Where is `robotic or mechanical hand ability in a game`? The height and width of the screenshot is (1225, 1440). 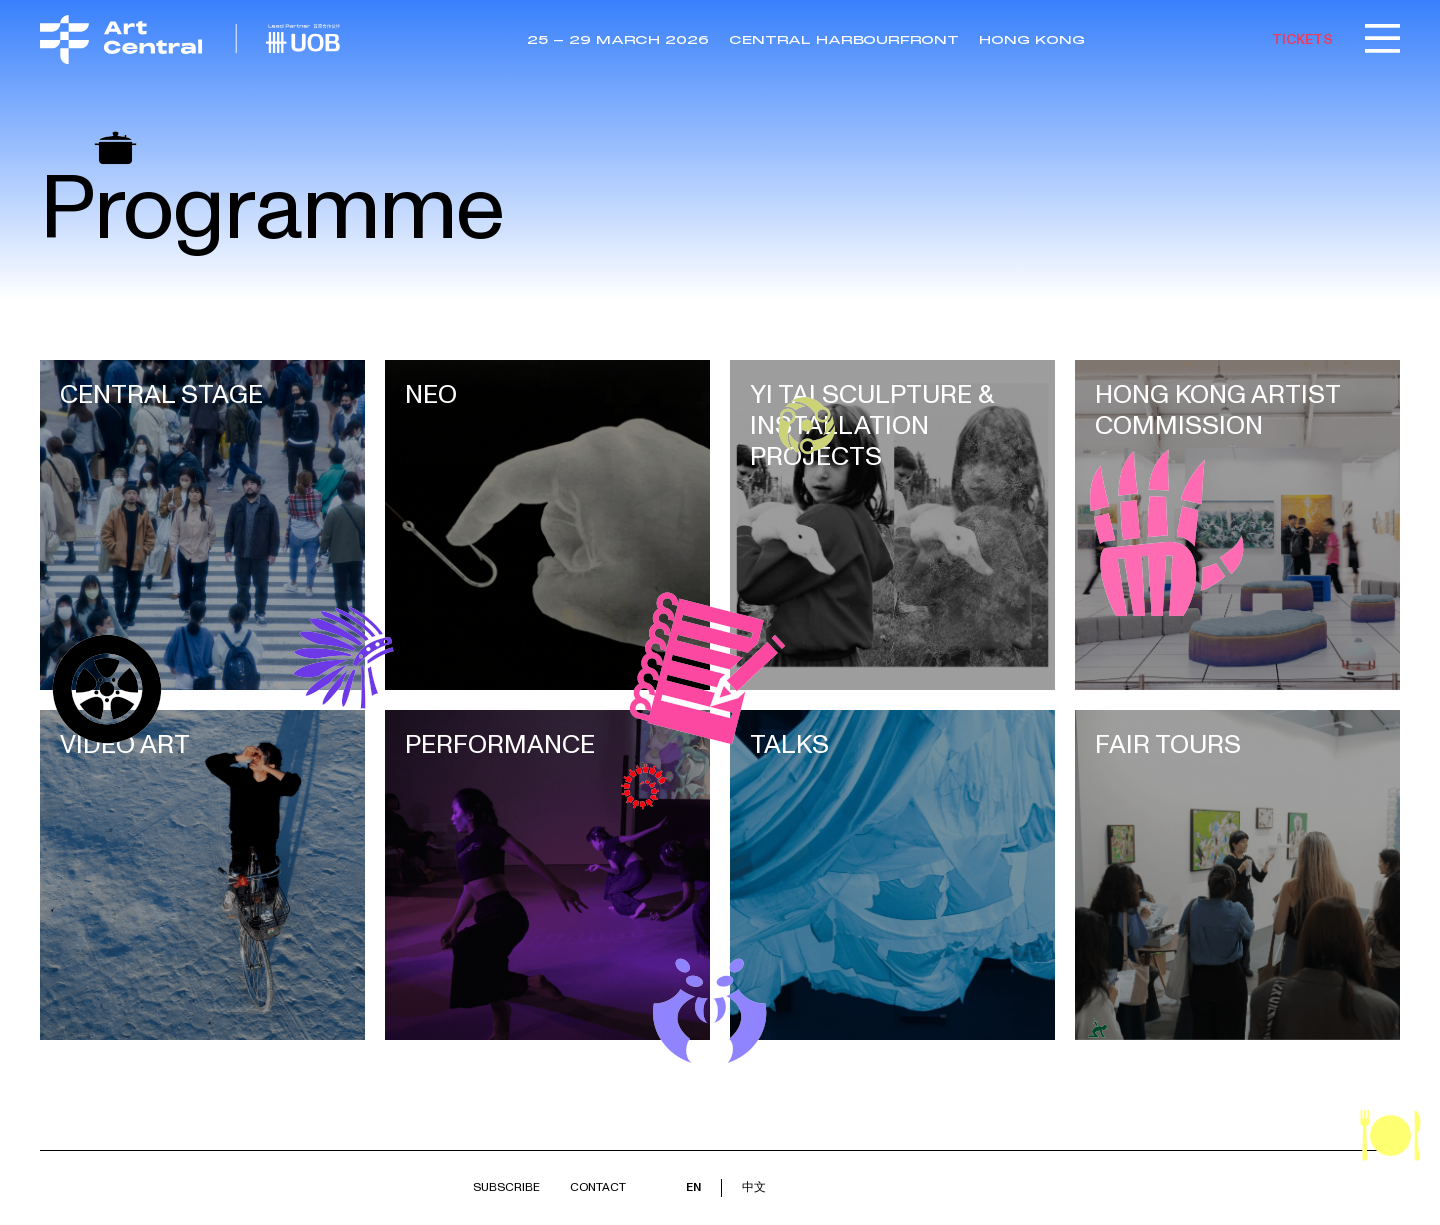
robotic or mechanical hand ability in a game is located at coordinates (1159, 533).